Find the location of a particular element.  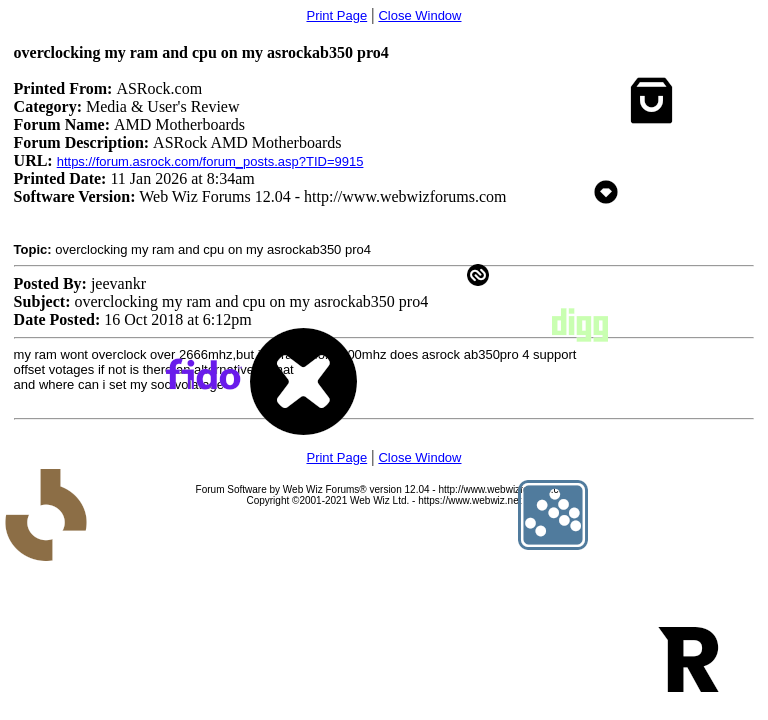

digg social news website logo is located at coordinates (580, 325).